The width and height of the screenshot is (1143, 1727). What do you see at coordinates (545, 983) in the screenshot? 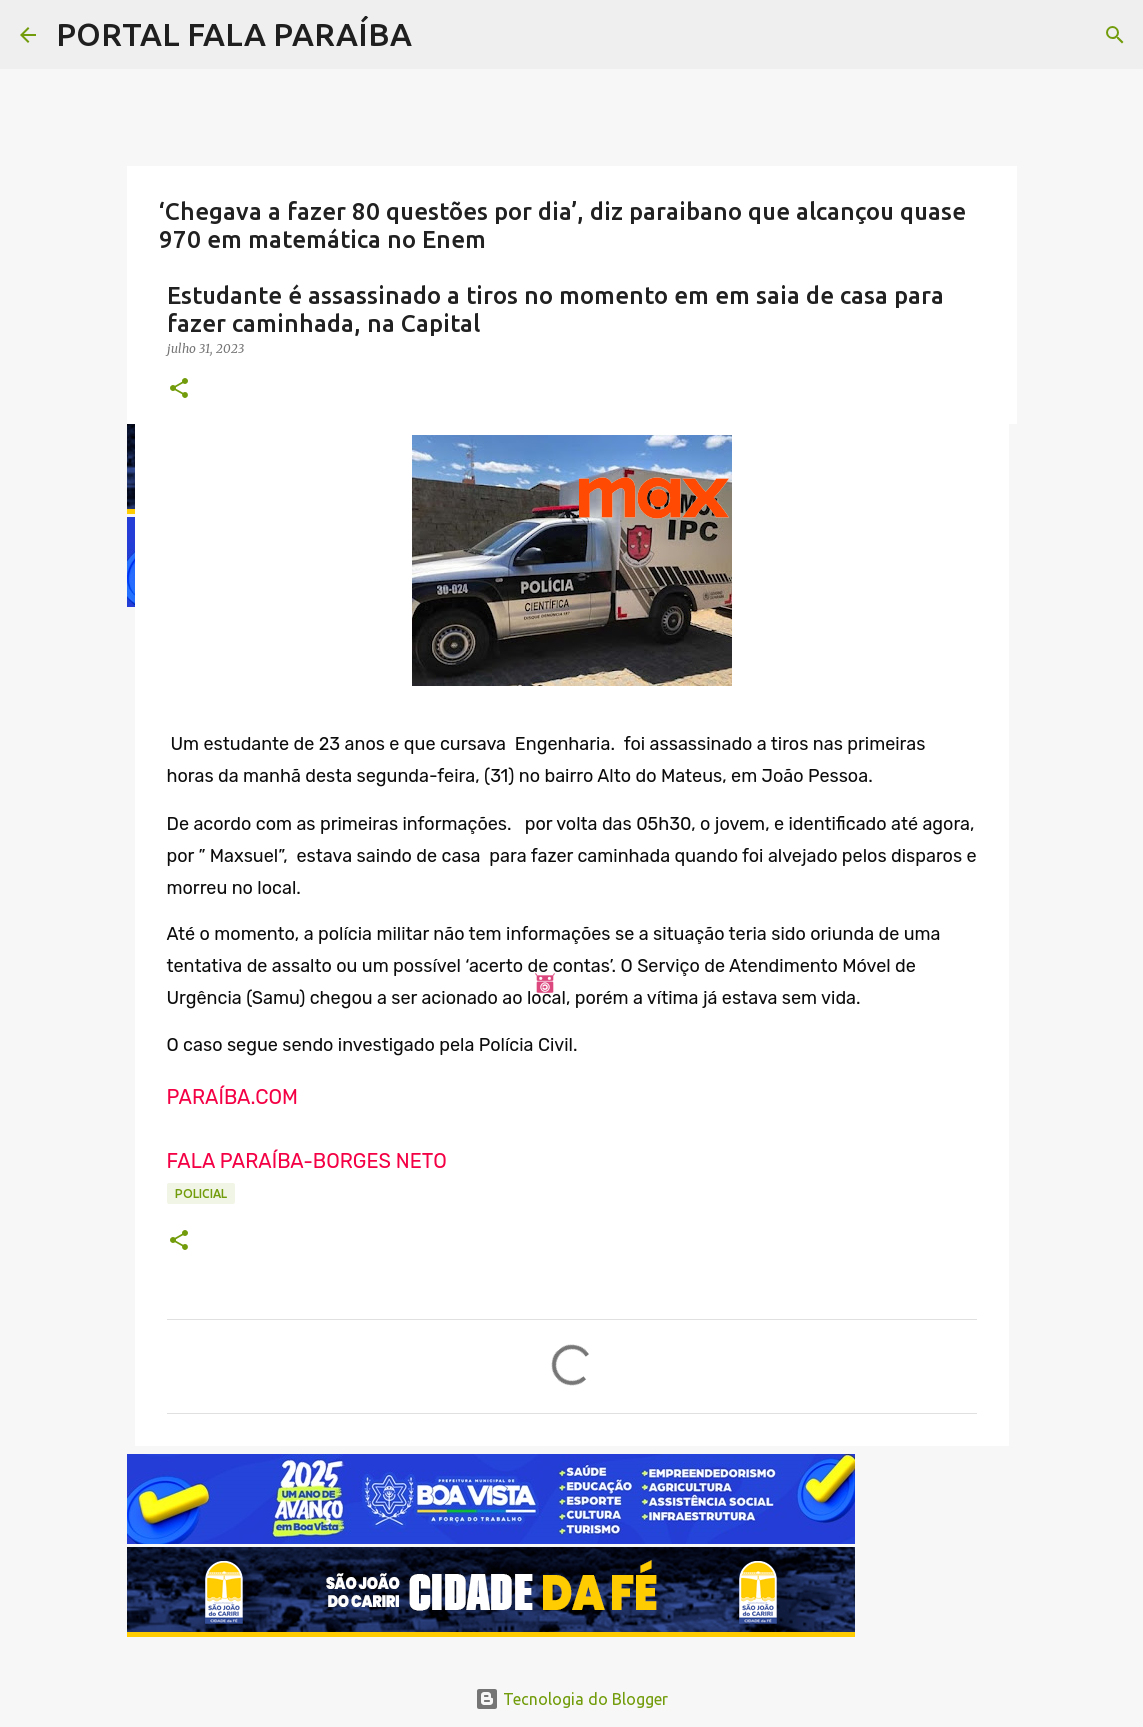
I see `open the F-Droid app store` at bounding box center [545, 983].